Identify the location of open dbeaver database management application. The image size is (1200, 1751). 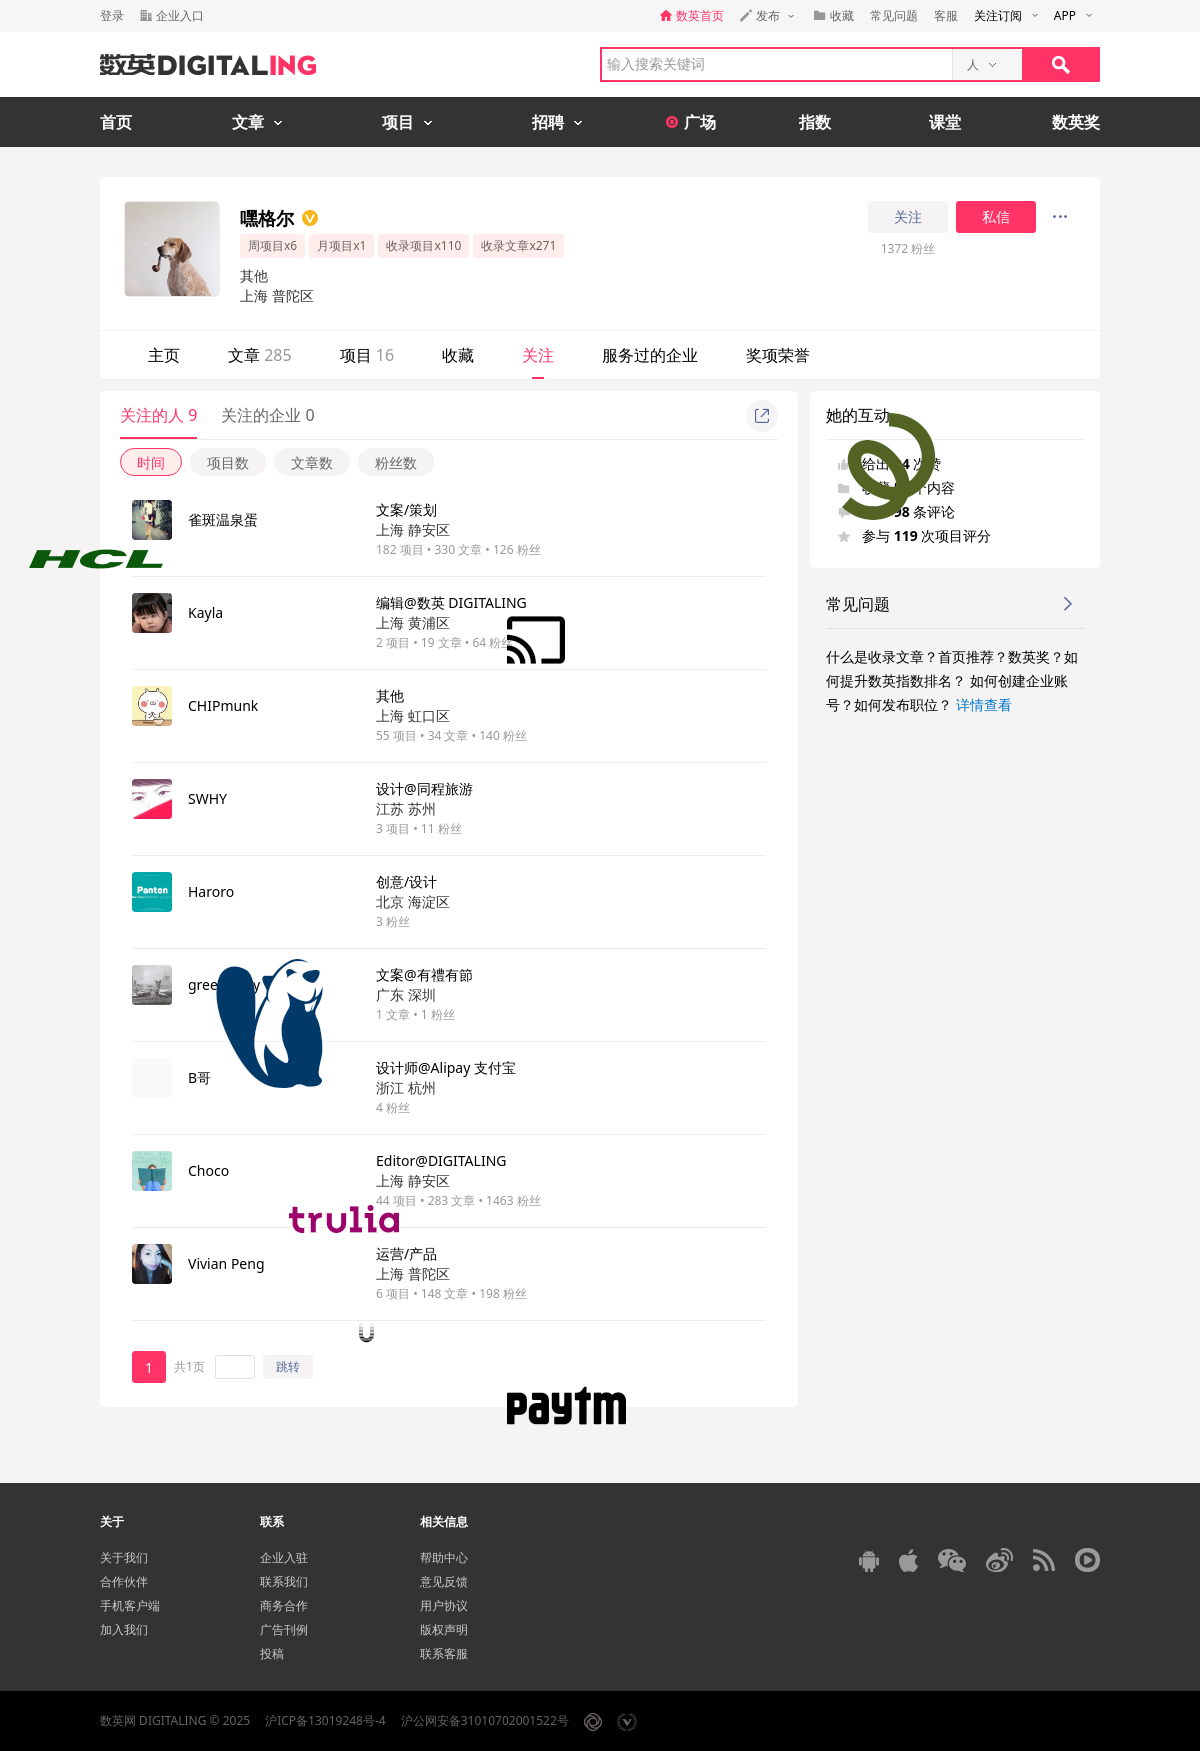
(269, 1023).